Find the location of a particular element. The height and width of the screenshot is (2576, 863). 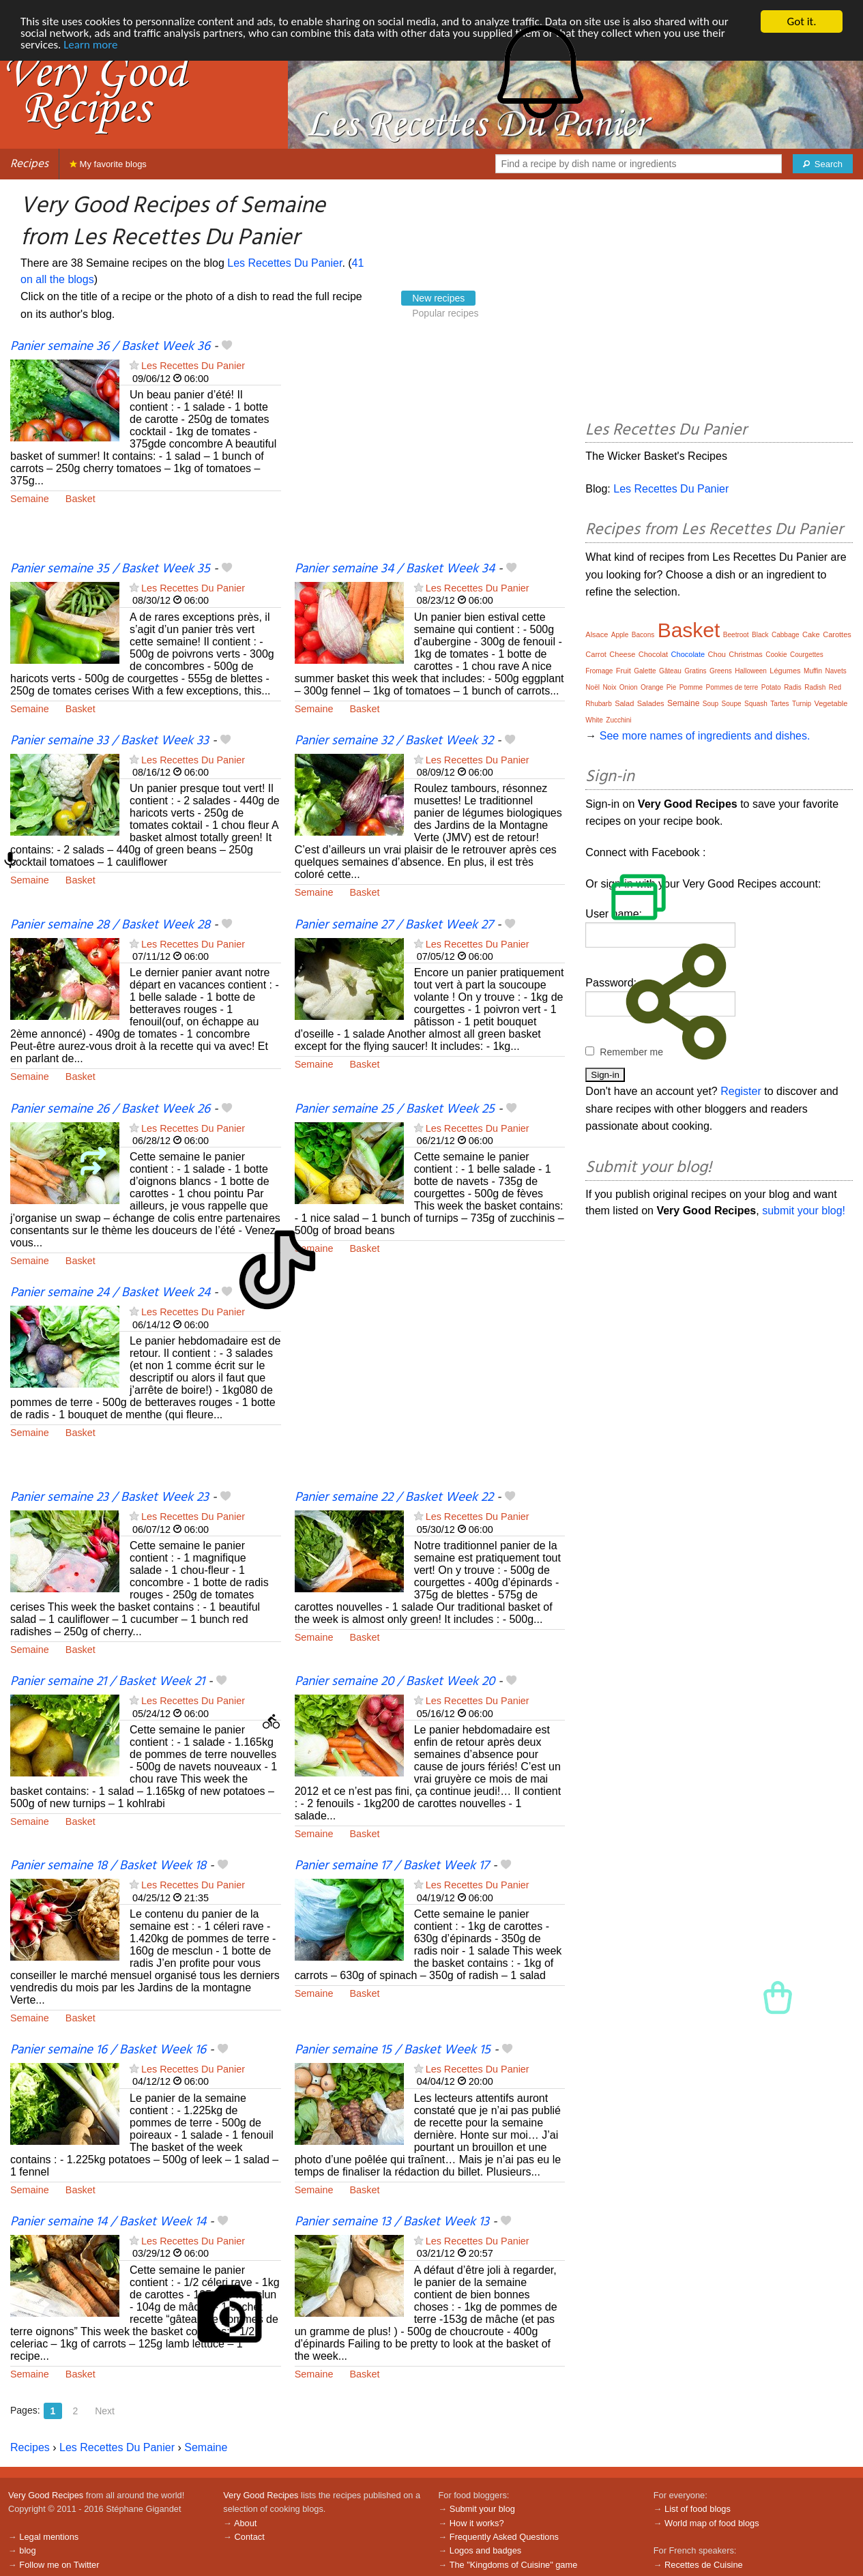

open TikTok app is located at coordinates (277, 1271).